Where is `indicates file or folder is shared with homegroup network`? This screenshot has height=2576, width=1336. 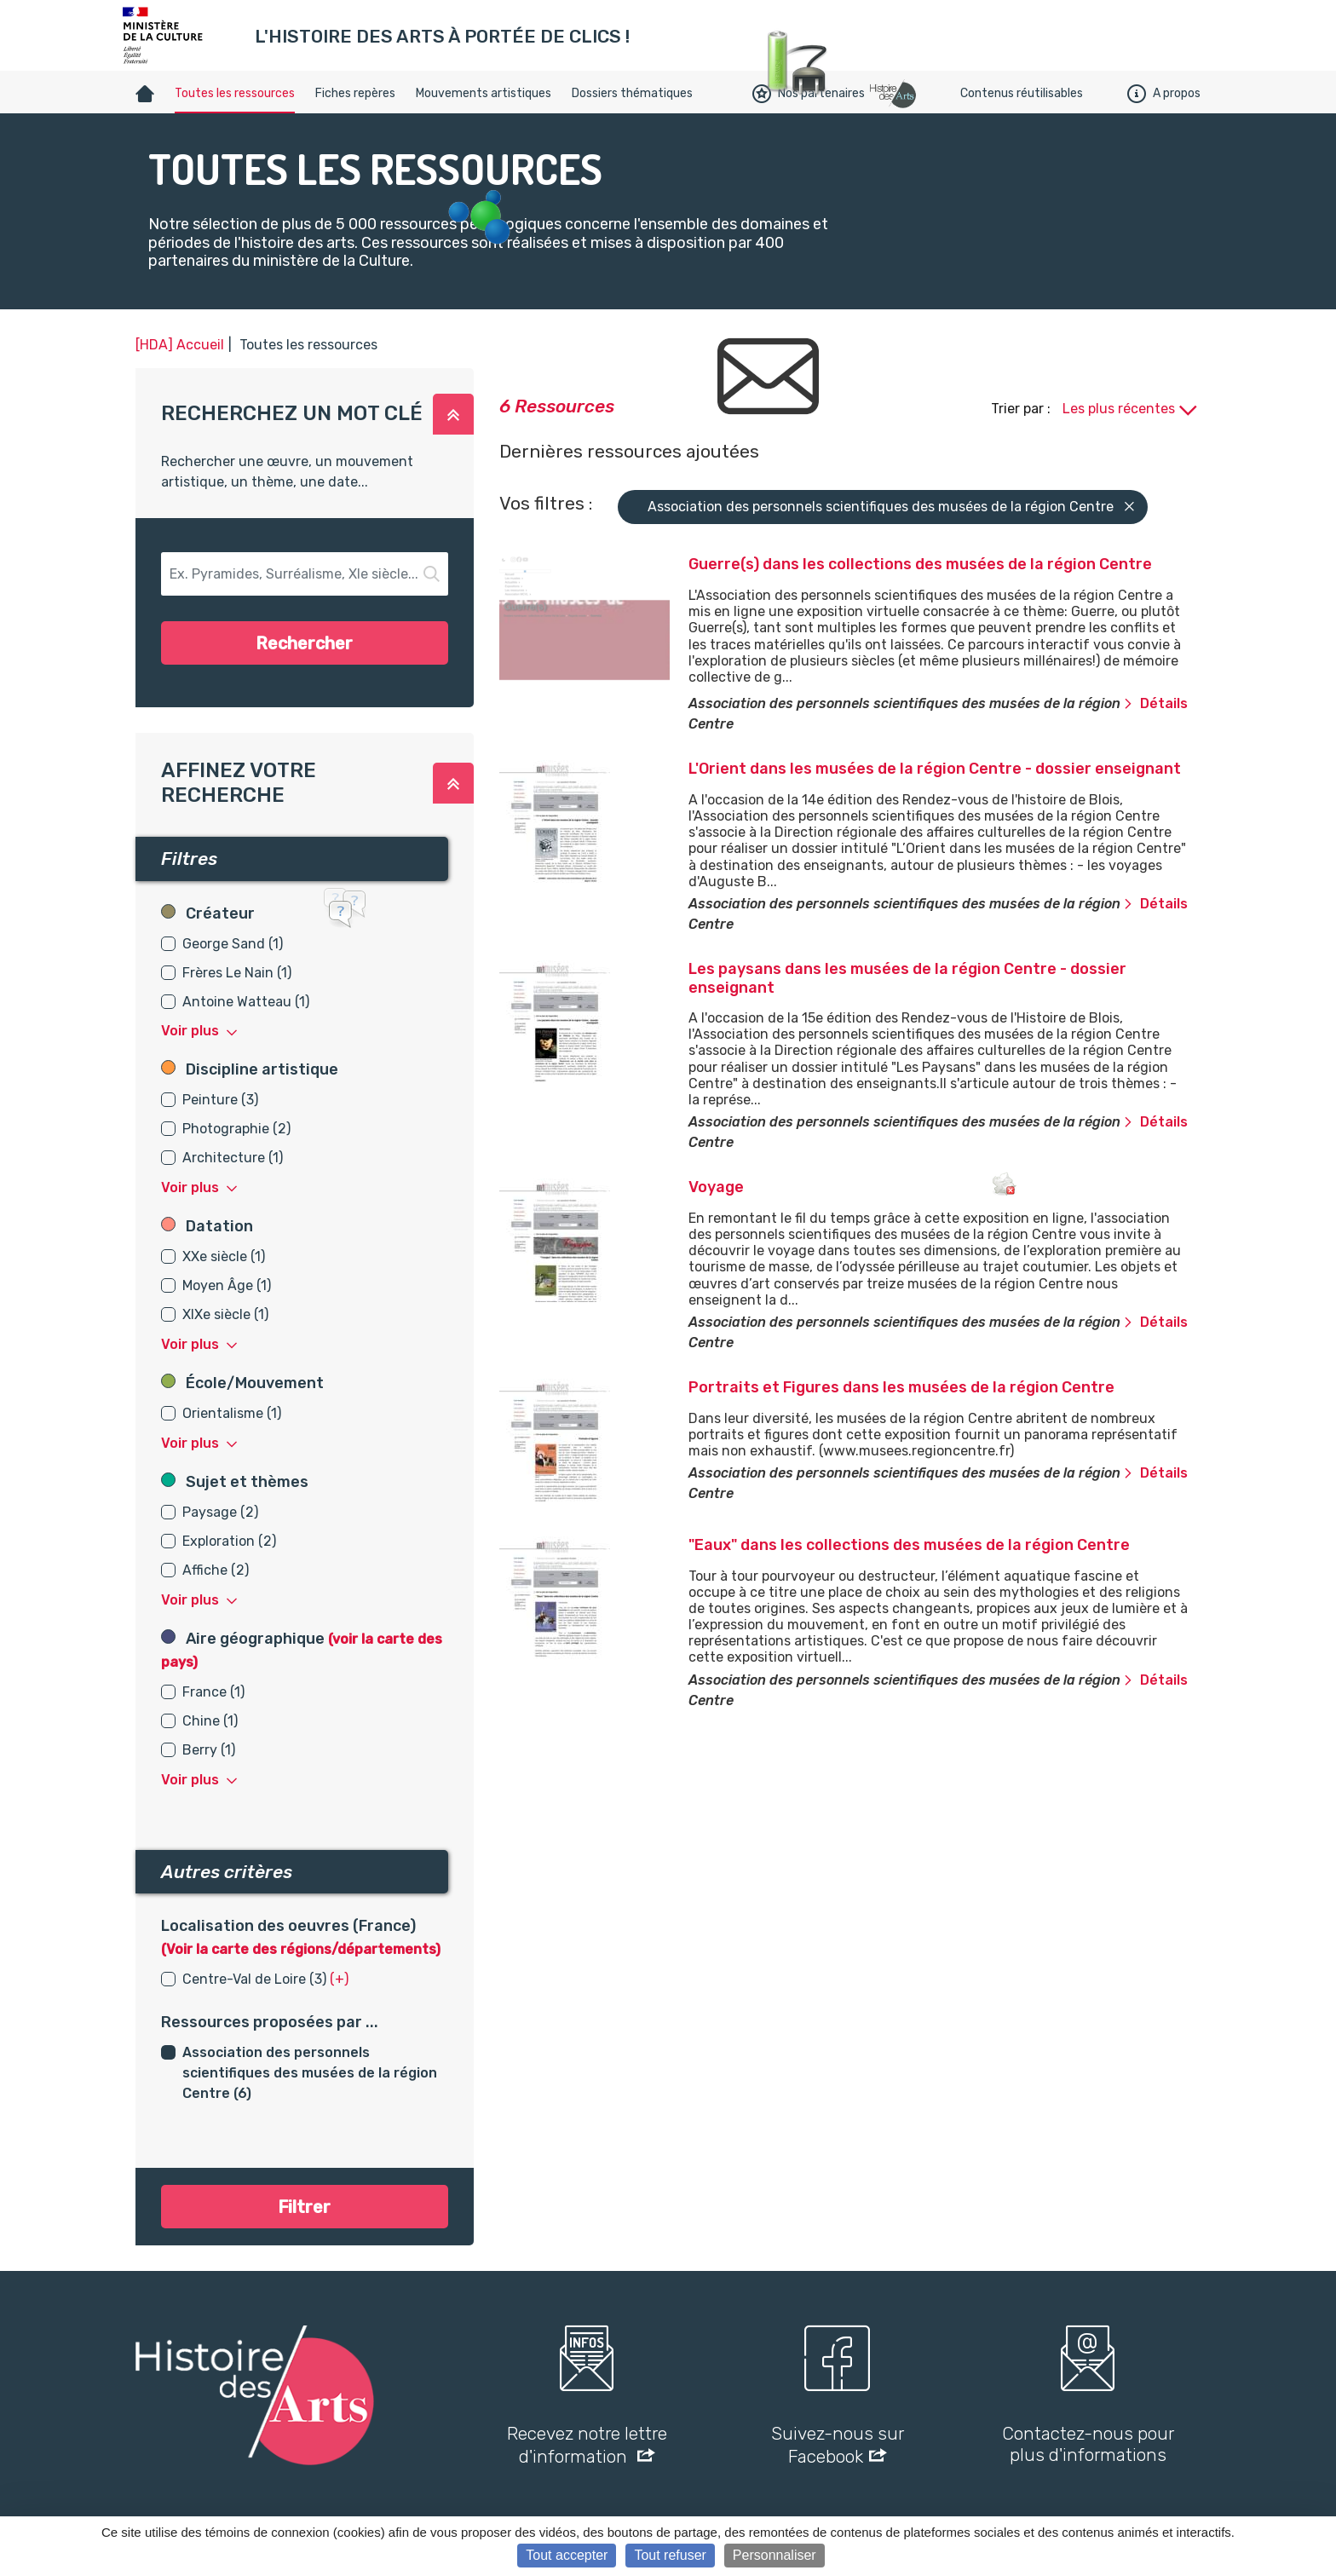
indicates file or folder is shared with homegroup network is located at coordinates (479, 217).